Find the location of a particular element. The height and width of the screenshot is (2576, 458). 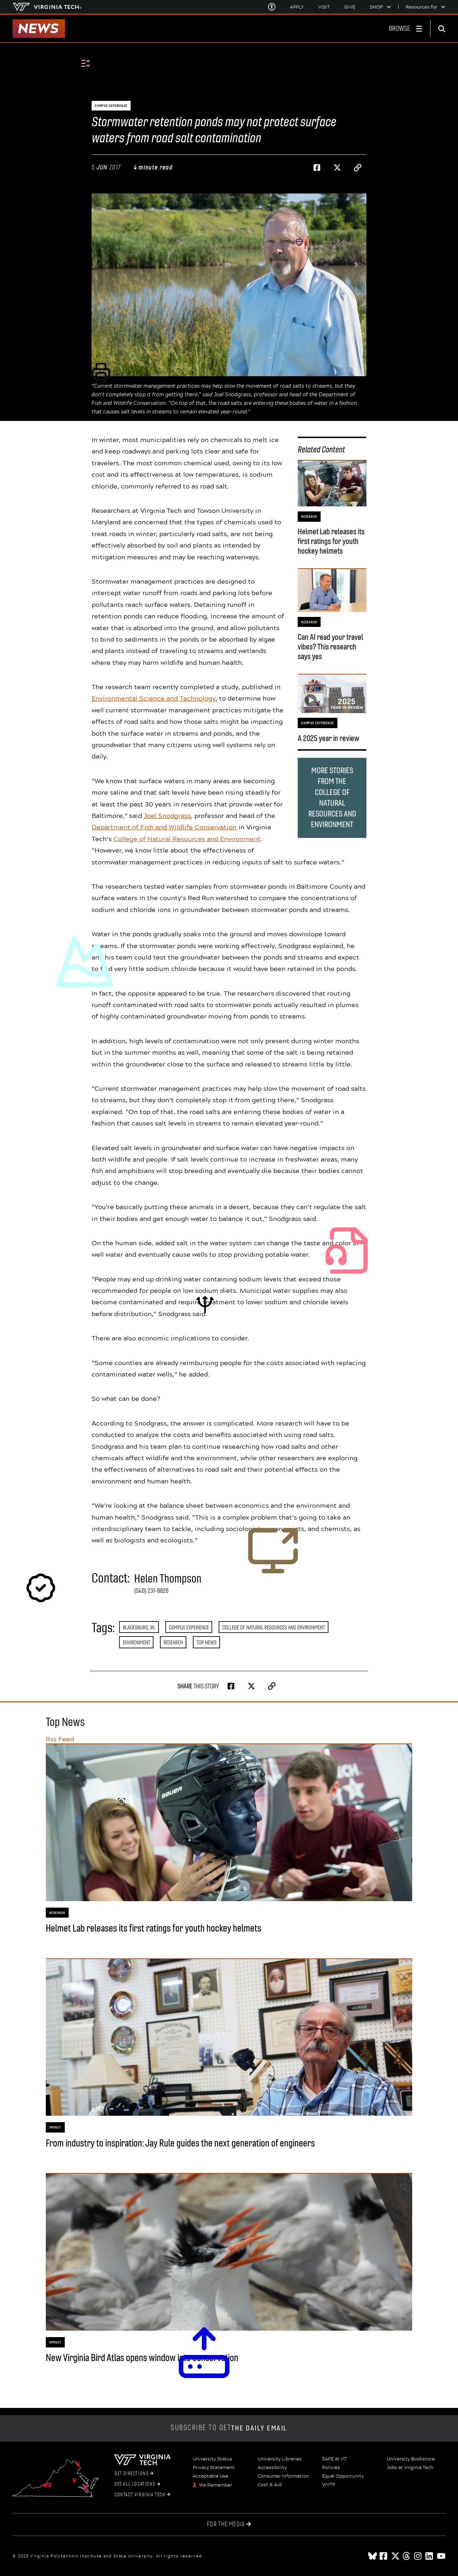

view mountain or alpine destinations is located at coordinates (85, 962).